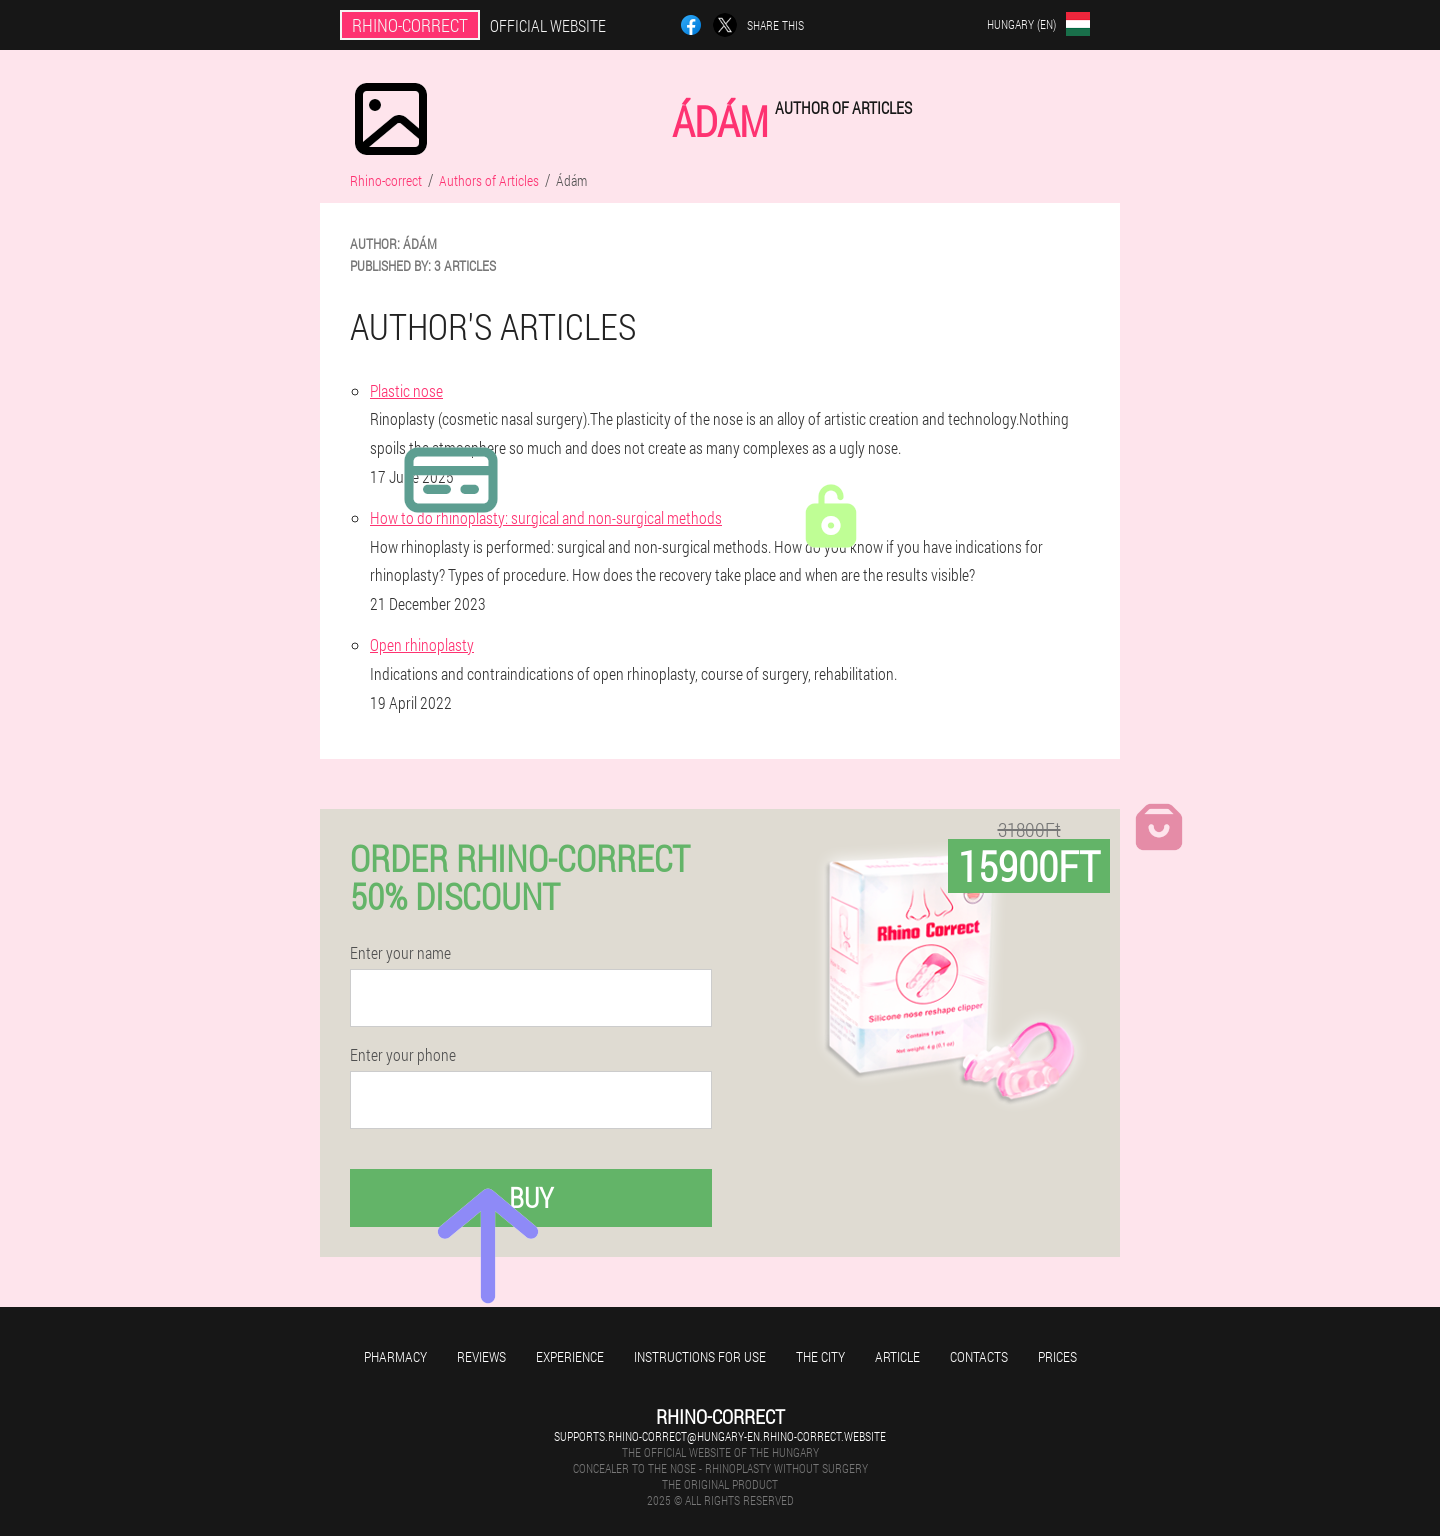  Describe the element at coordinates (451, 480) in the screenshot. I see `manage payment methods` at that location.